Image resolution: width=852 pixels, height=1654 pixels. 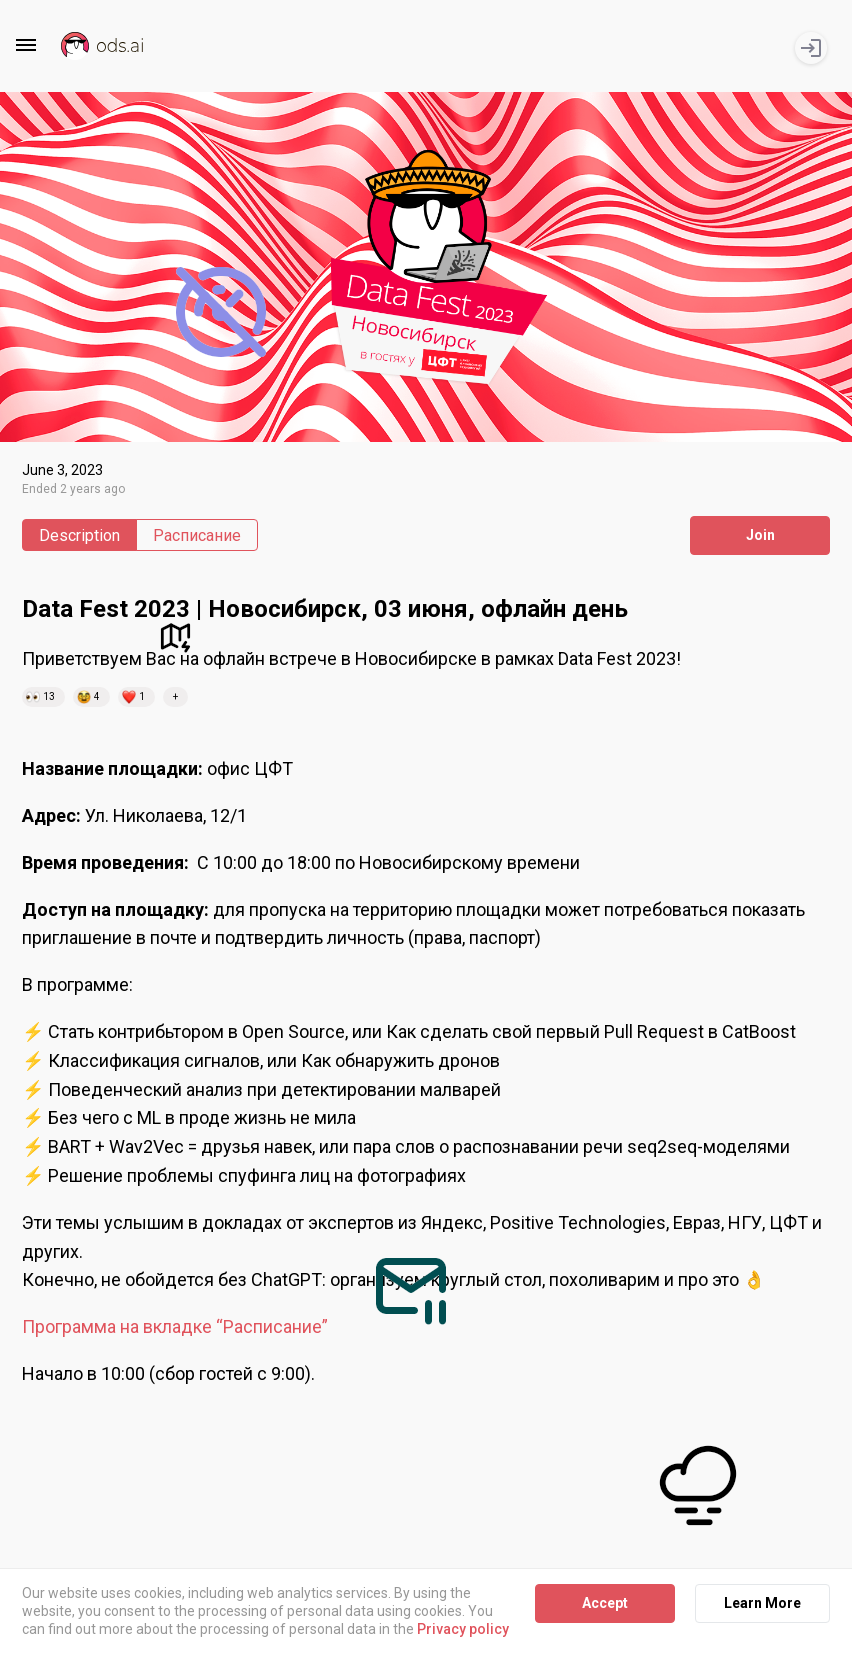 What do you see at coordinates (175, 636) in the screenshot?
I see `find nearby charging stations` at bounding box center [175, 636].